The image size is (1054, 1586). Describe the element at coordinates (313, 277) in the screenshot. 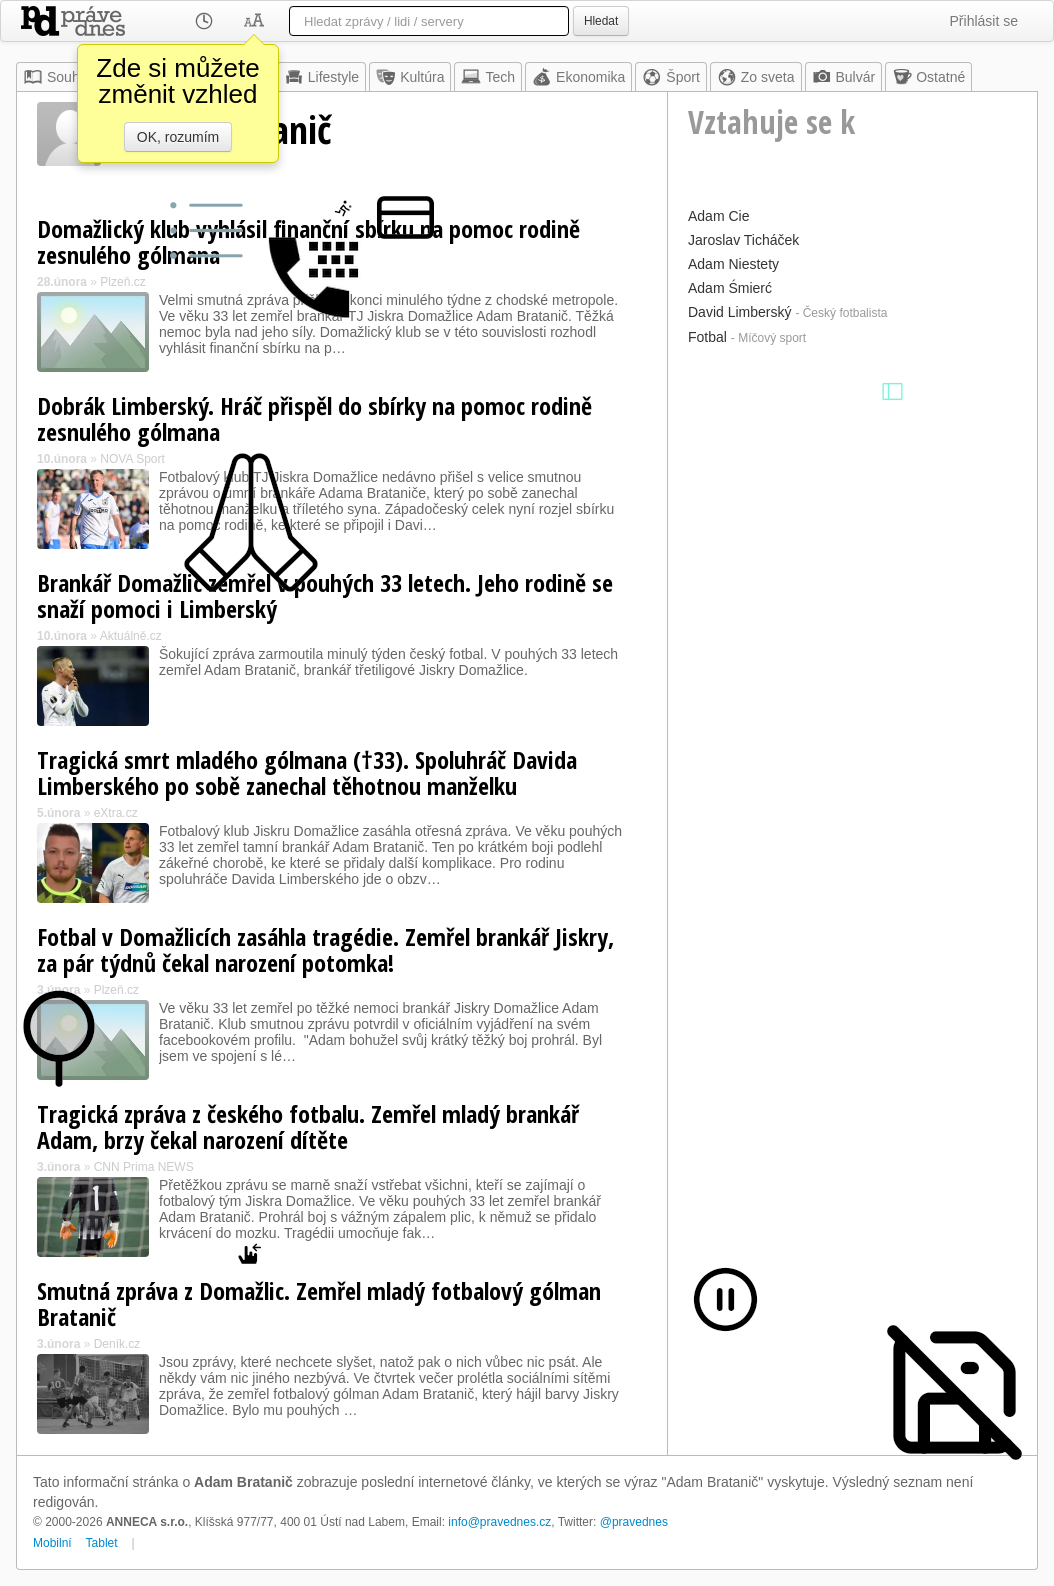

I see `access TTY/TDD accessibility calling features` at that location.